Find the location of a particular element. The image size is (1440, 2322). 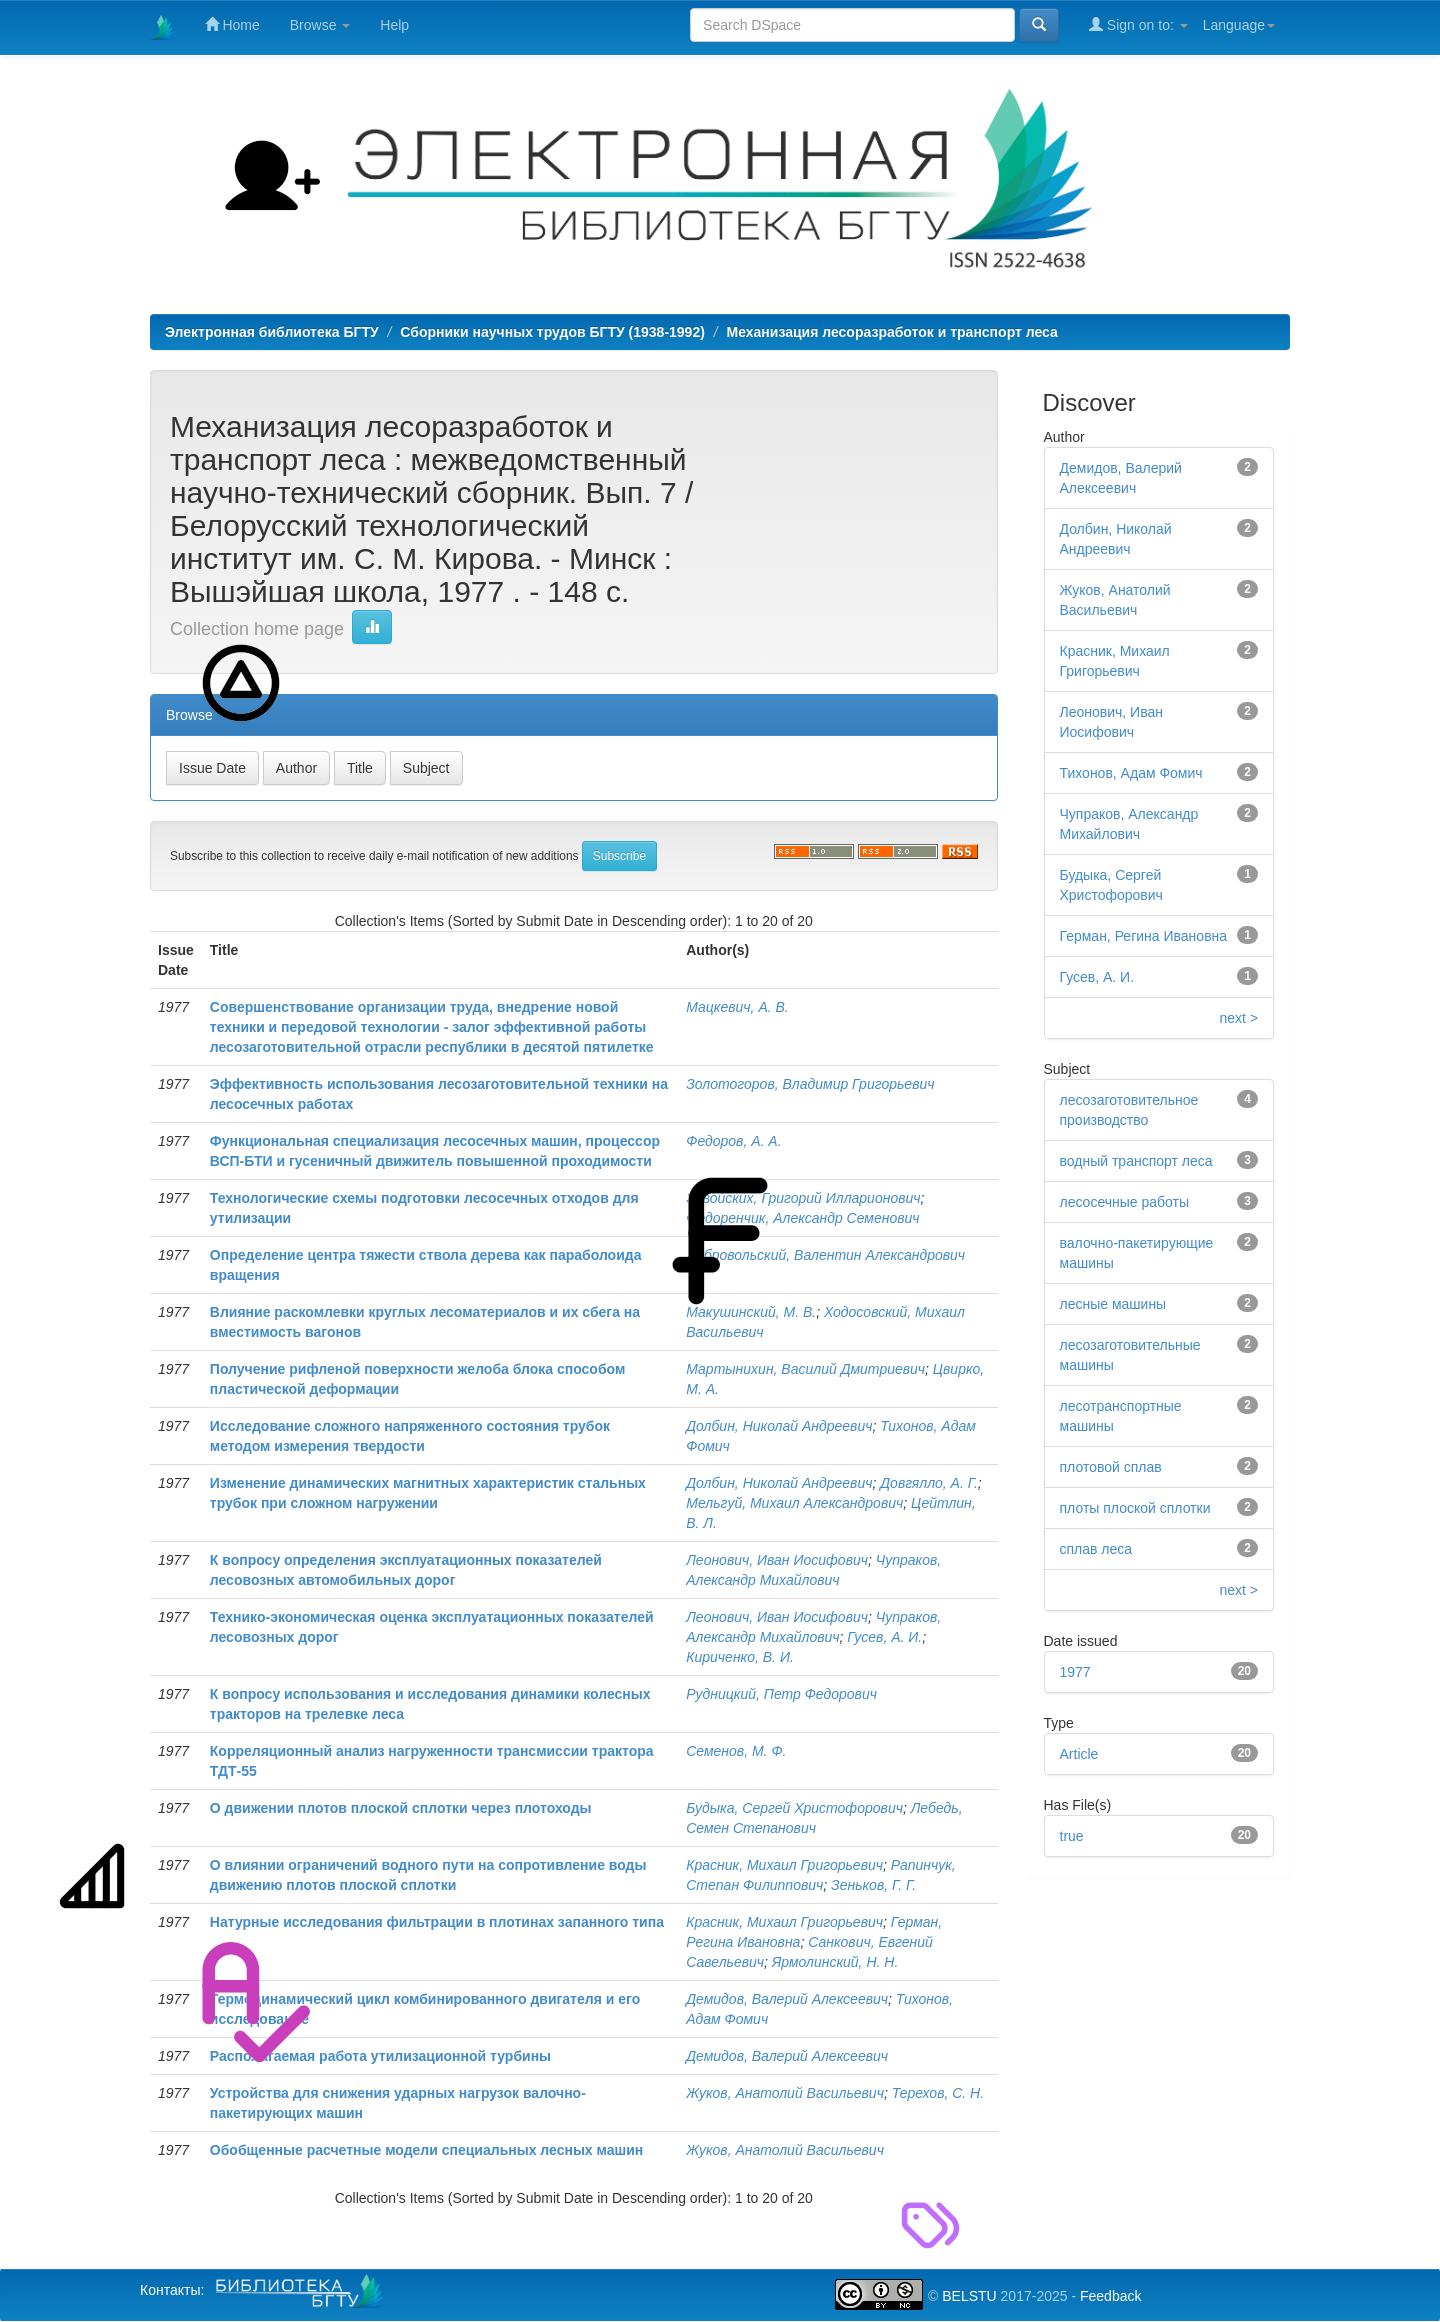

indicates full cellular signal strength is located at coordinates (92, 1876).